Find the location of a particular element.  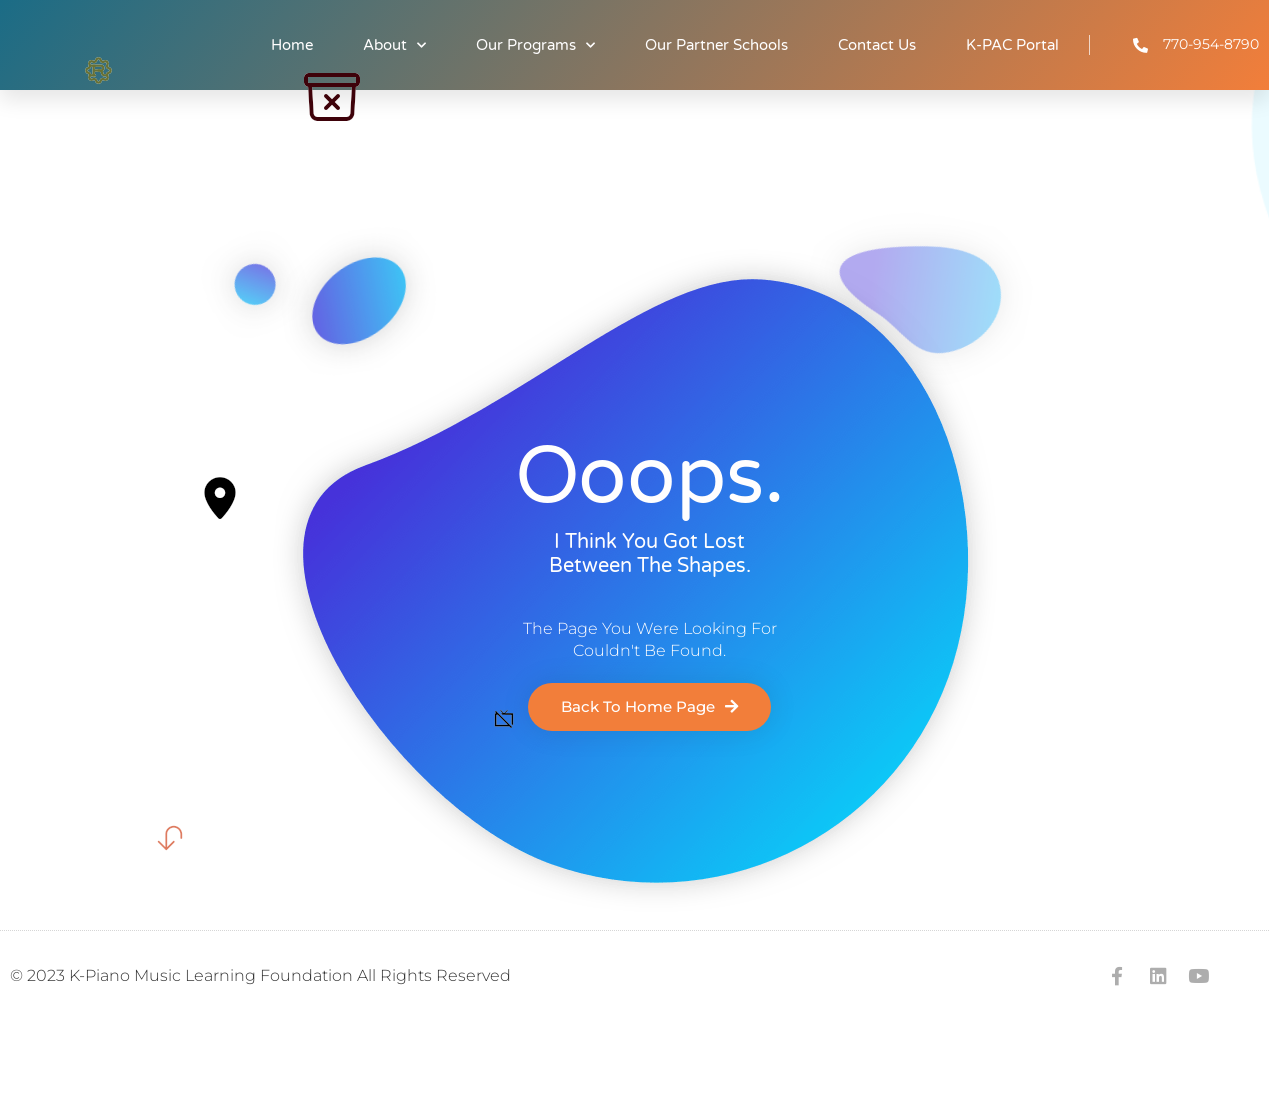

redo an action is located at coordinates (170, 838).